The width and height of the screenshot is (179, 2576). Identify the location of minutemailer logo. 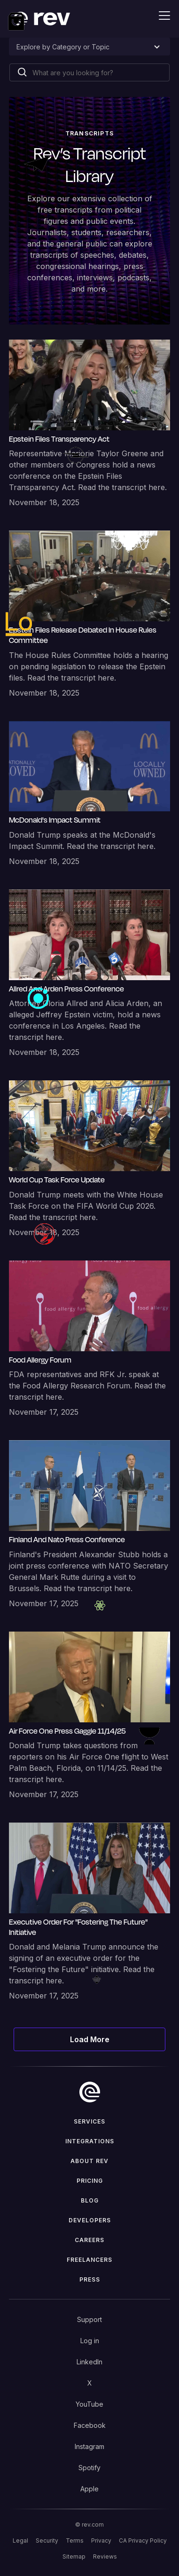
(37, 164).